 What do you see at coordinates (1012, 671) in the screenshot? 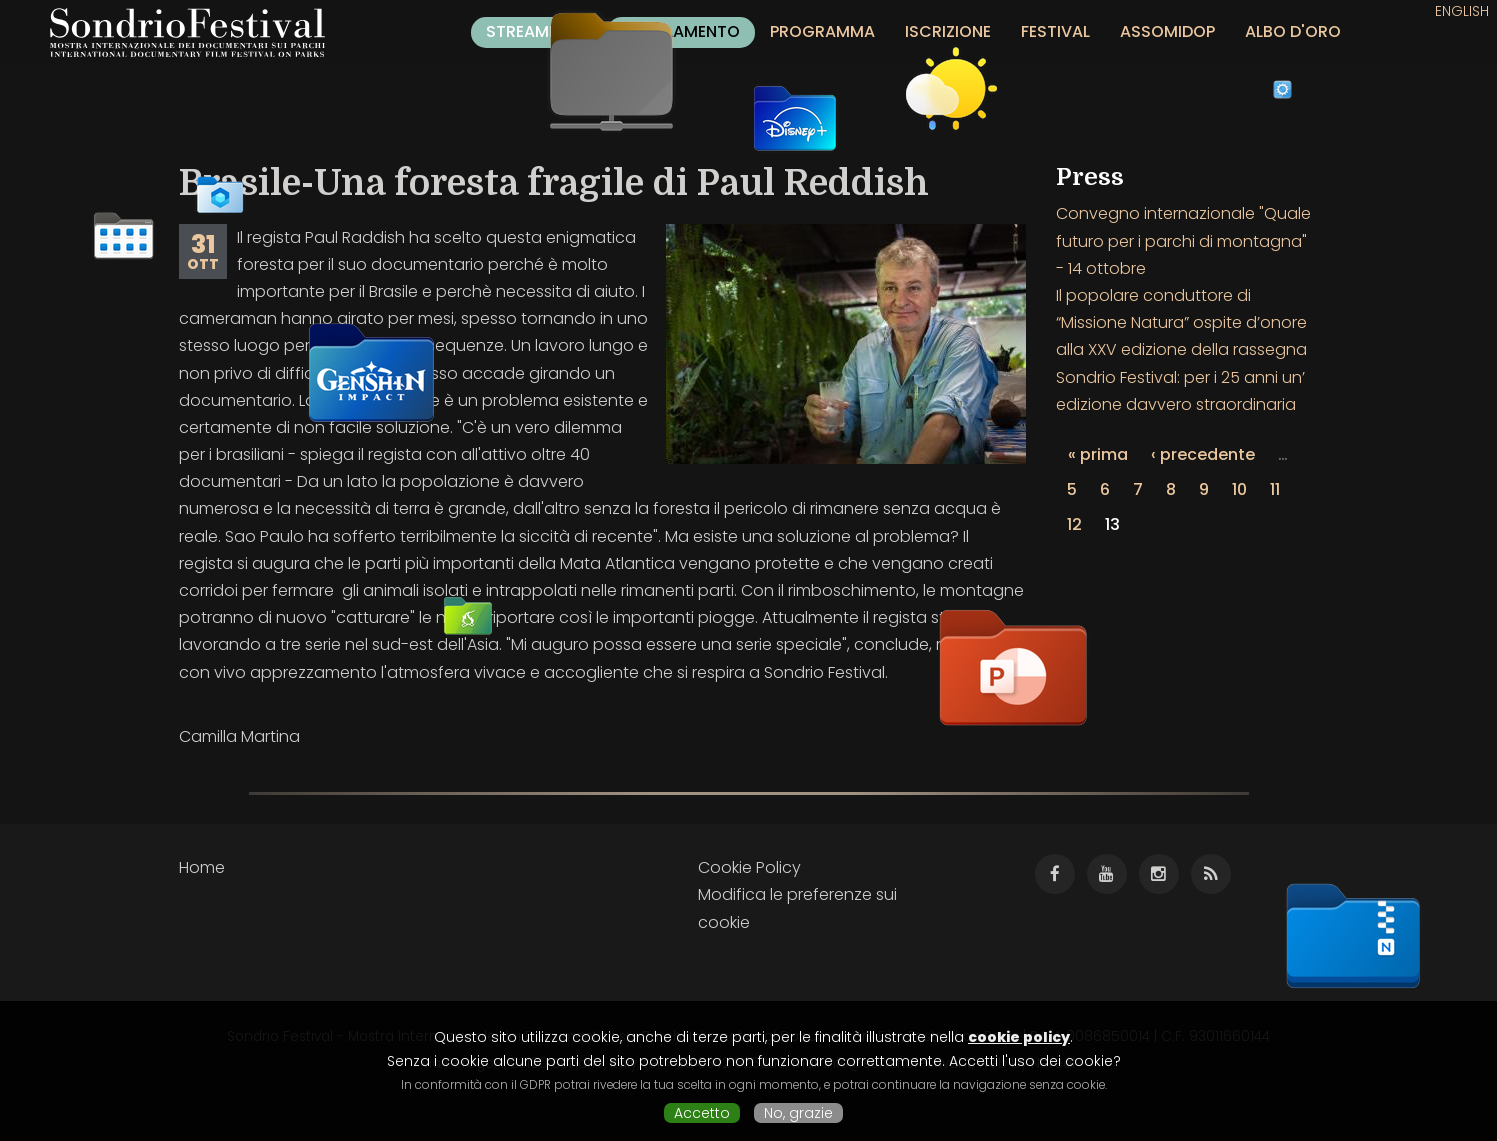
I see `open folder containing PowerPoint presentations` at bounding box center [1012, 671].